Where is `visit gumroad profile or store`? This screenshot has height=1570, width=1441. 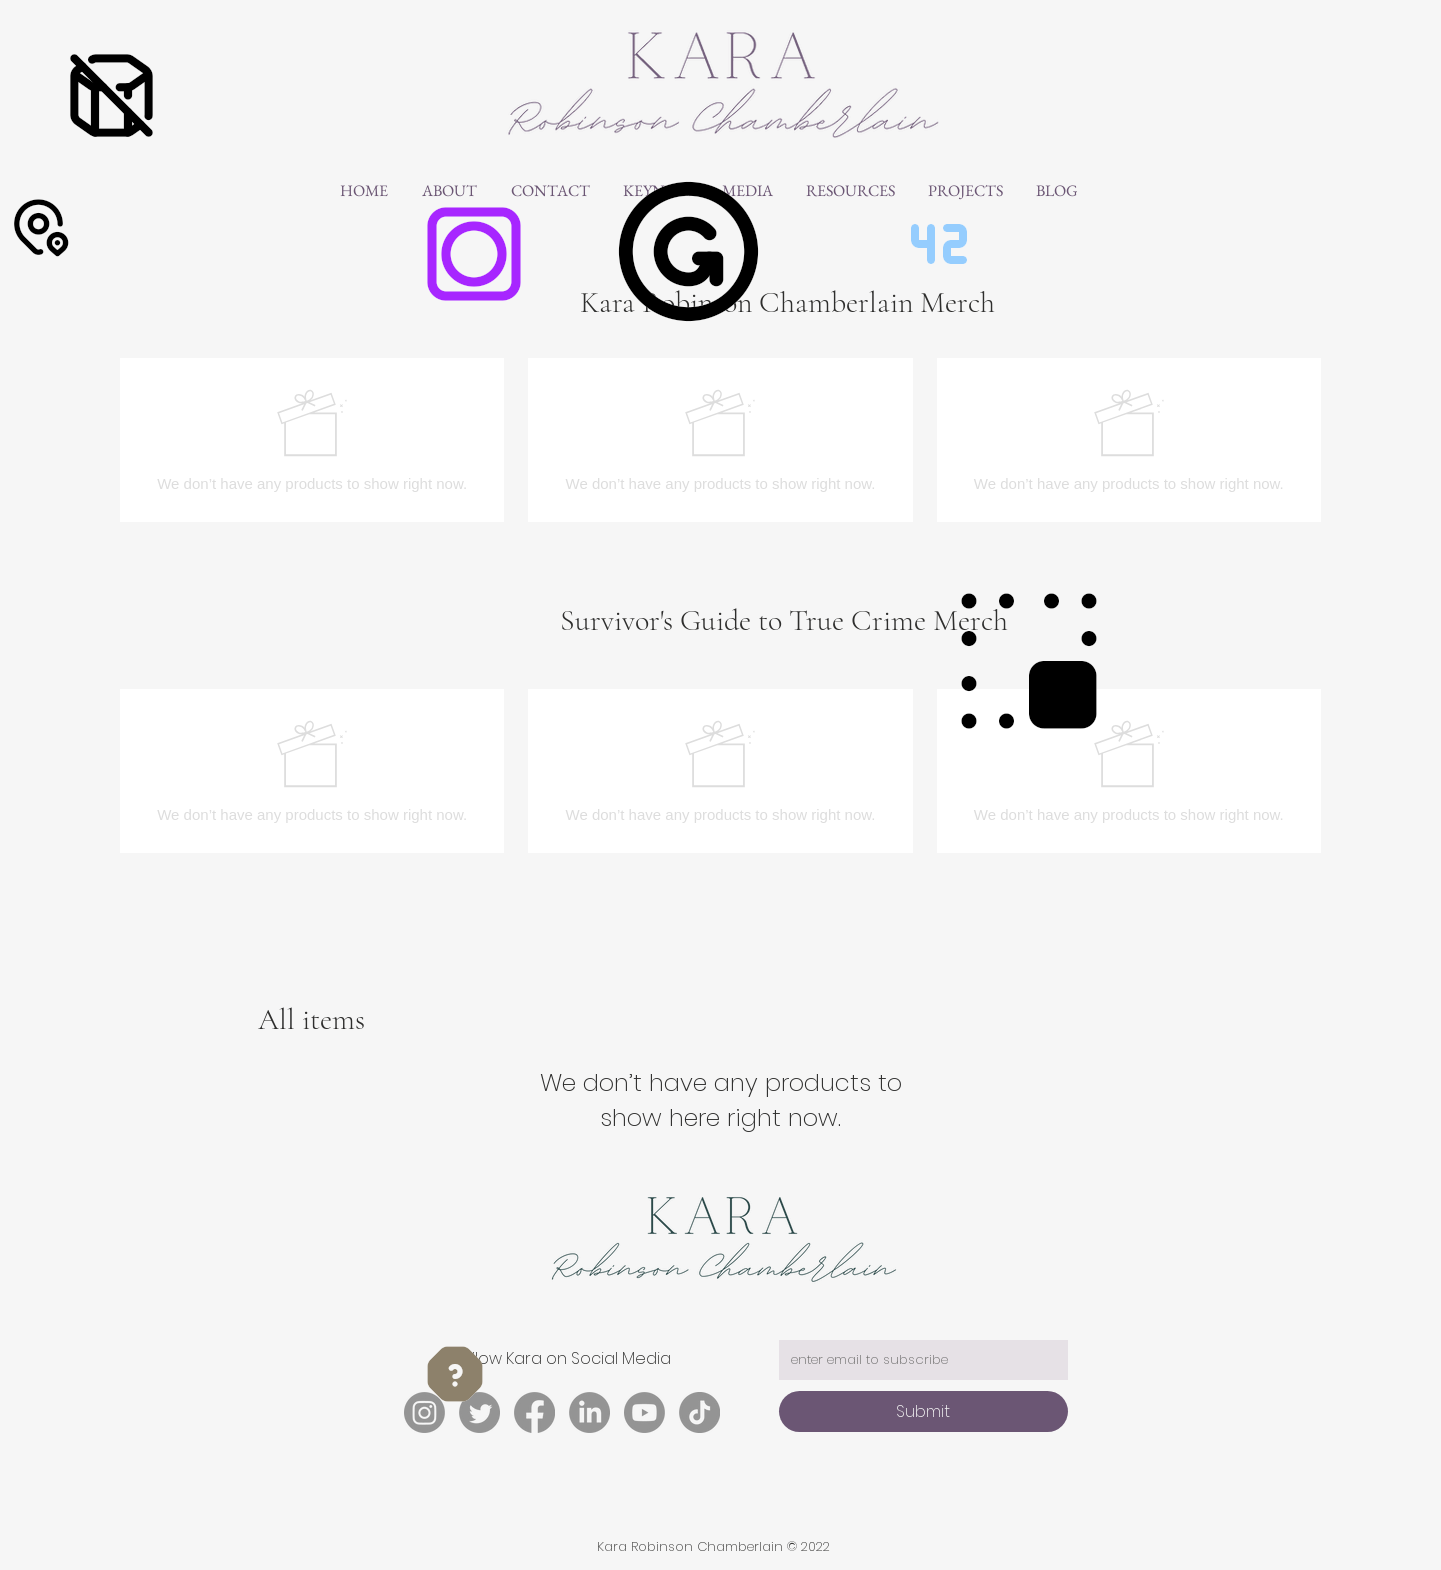
visit gumroad profile or store is located at coordinates (688, 251).